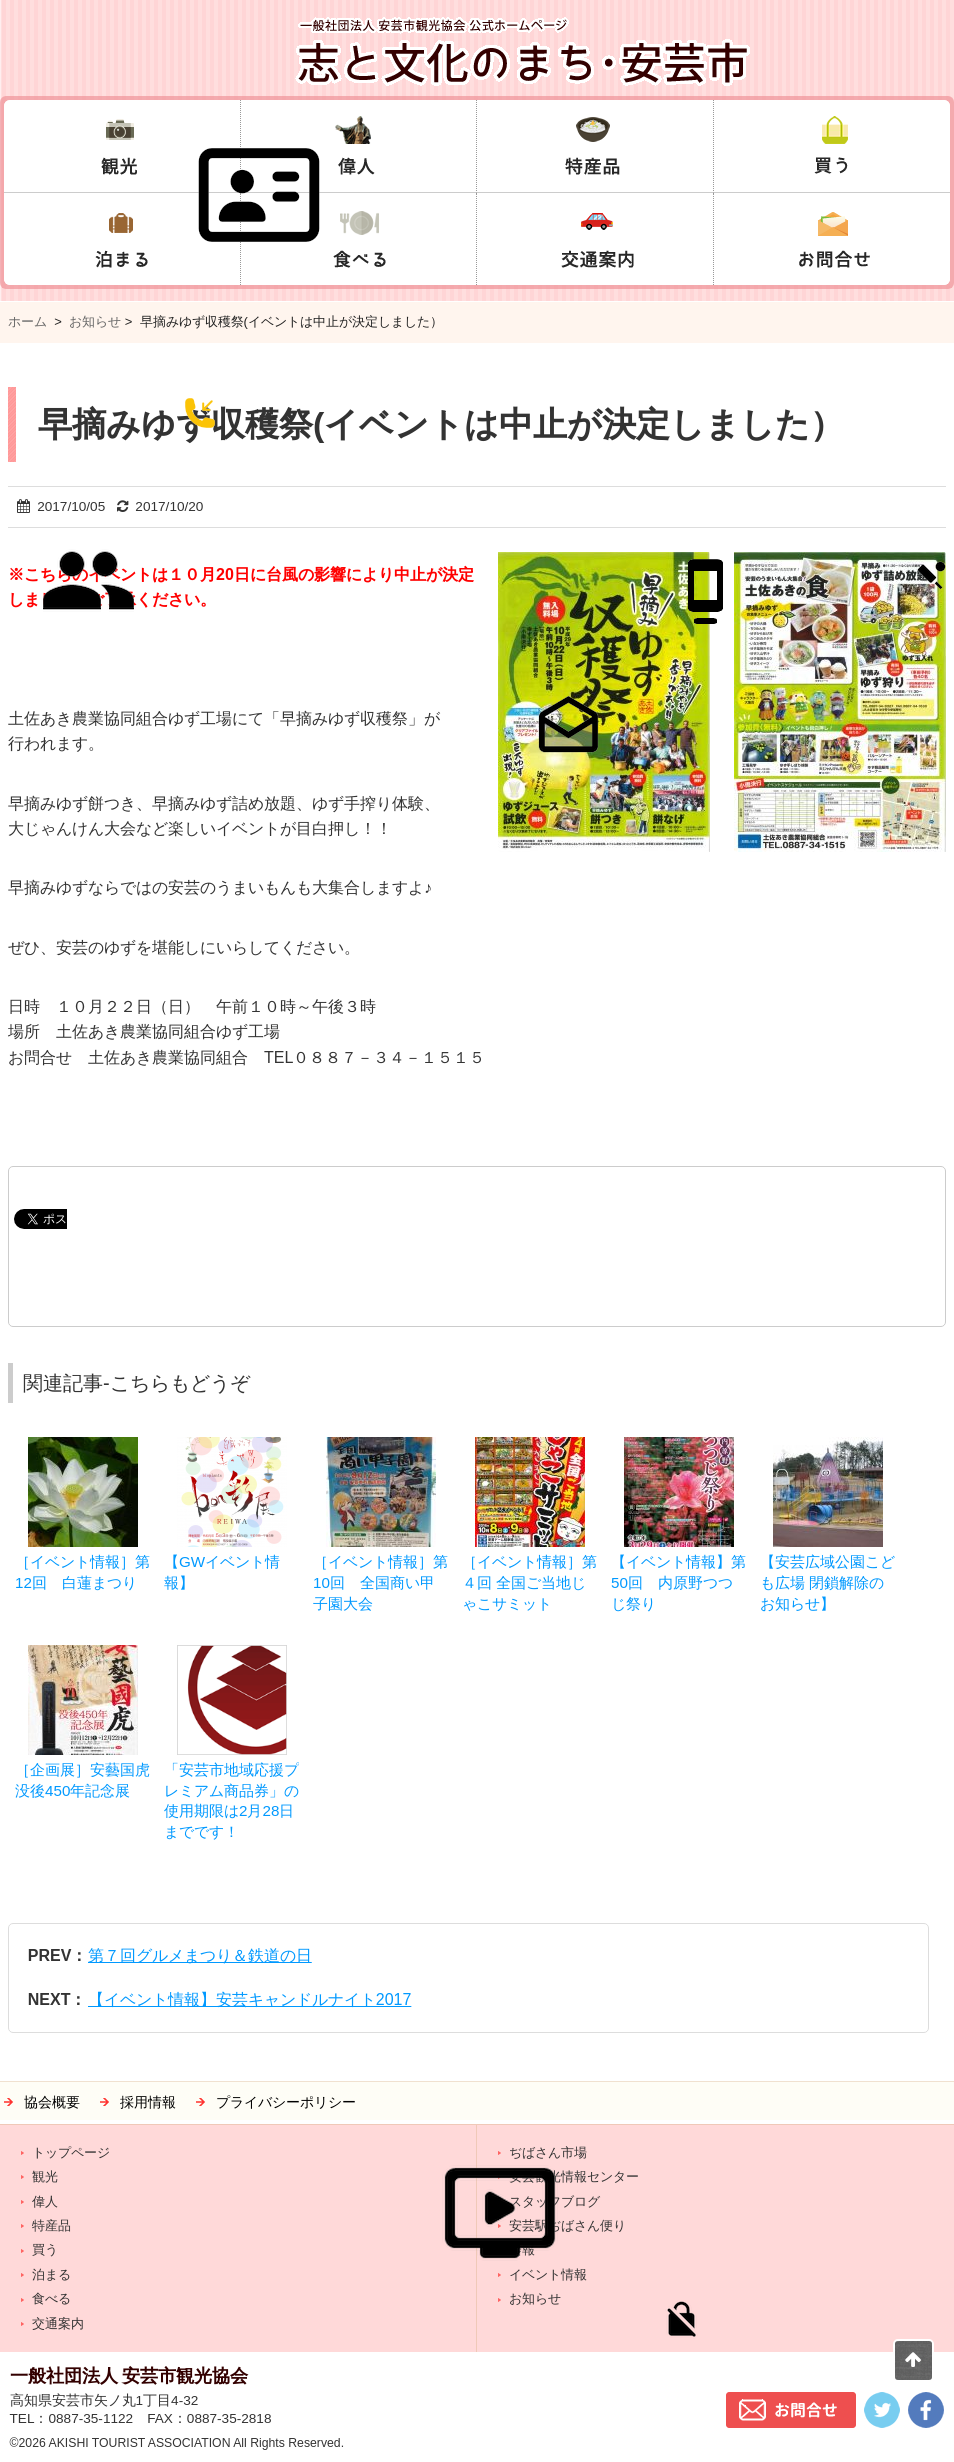  Describe the element at coordinates (705, 591) in the screenshot. I see `dock your device to a charging station` at that location.